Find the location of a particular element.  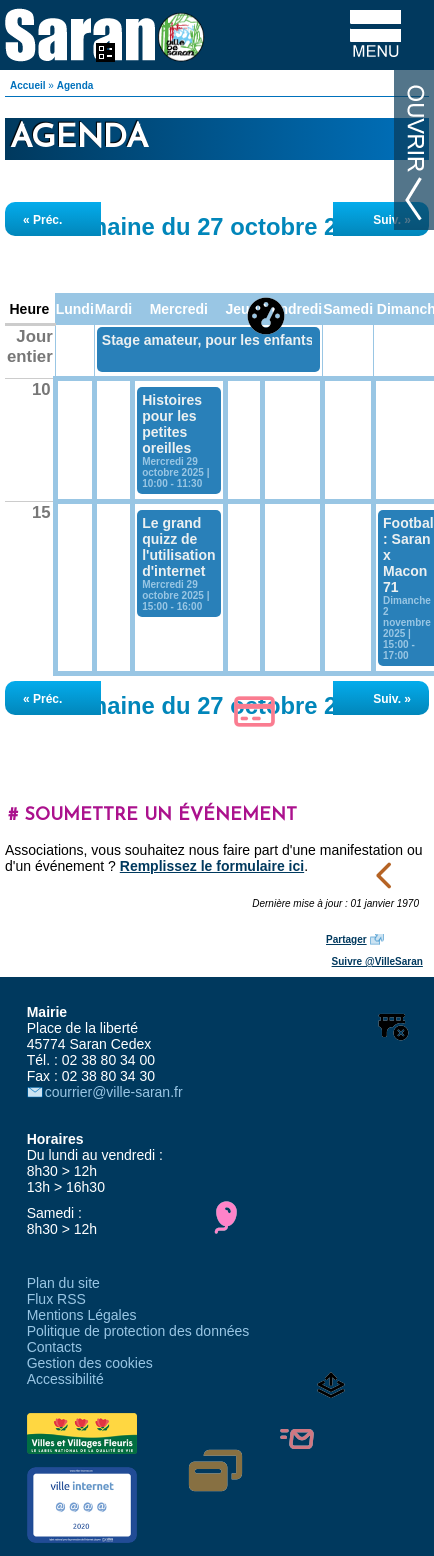

view ballot or voting options is located at coordinates (105, 52).